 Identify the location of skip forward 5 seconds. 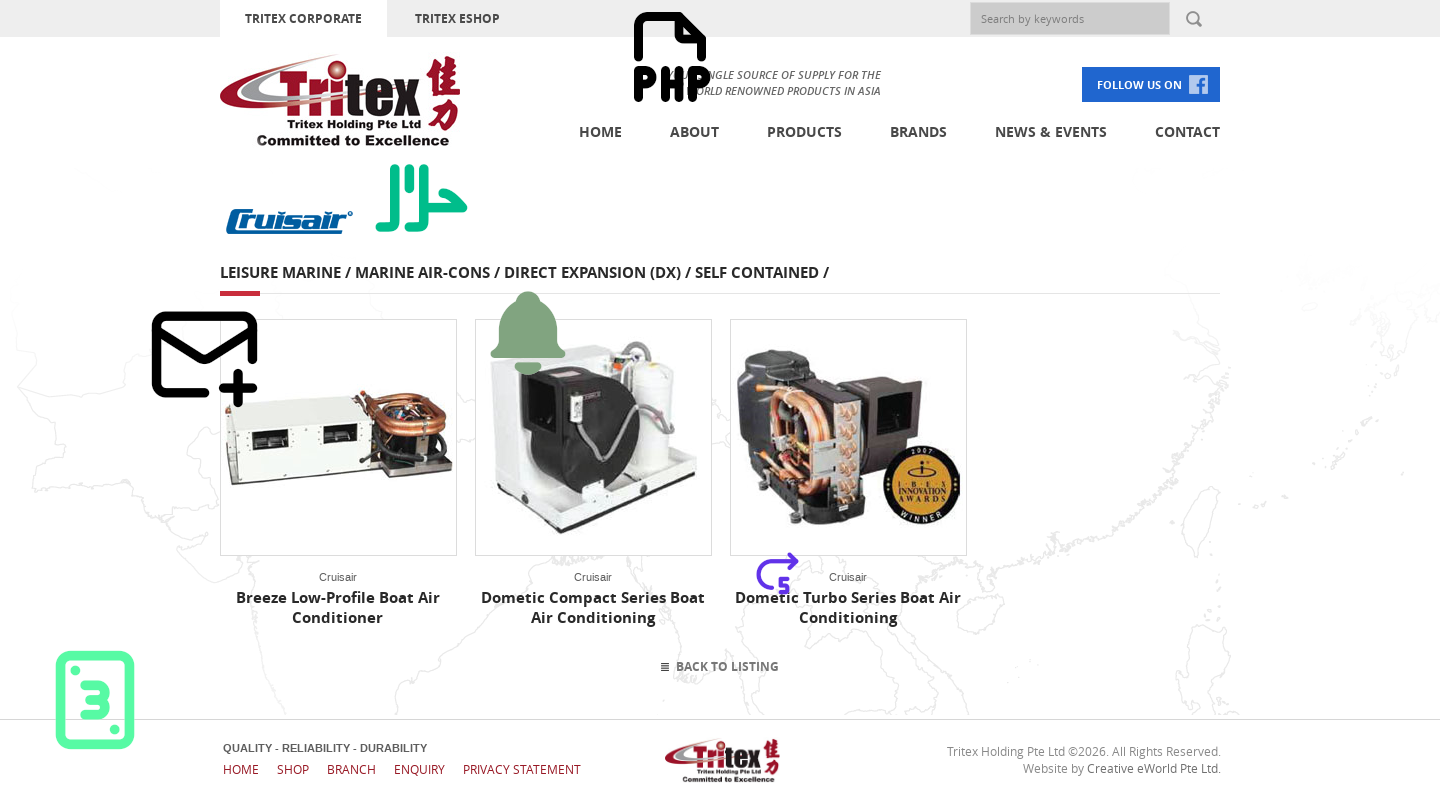
(778, 574).